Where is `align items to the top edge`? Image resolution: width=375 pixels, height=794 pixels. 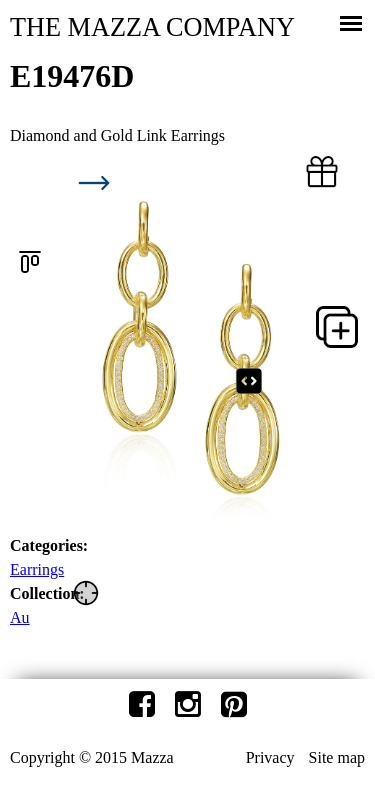 align items to the top edge is located at coordinates (30, 262).